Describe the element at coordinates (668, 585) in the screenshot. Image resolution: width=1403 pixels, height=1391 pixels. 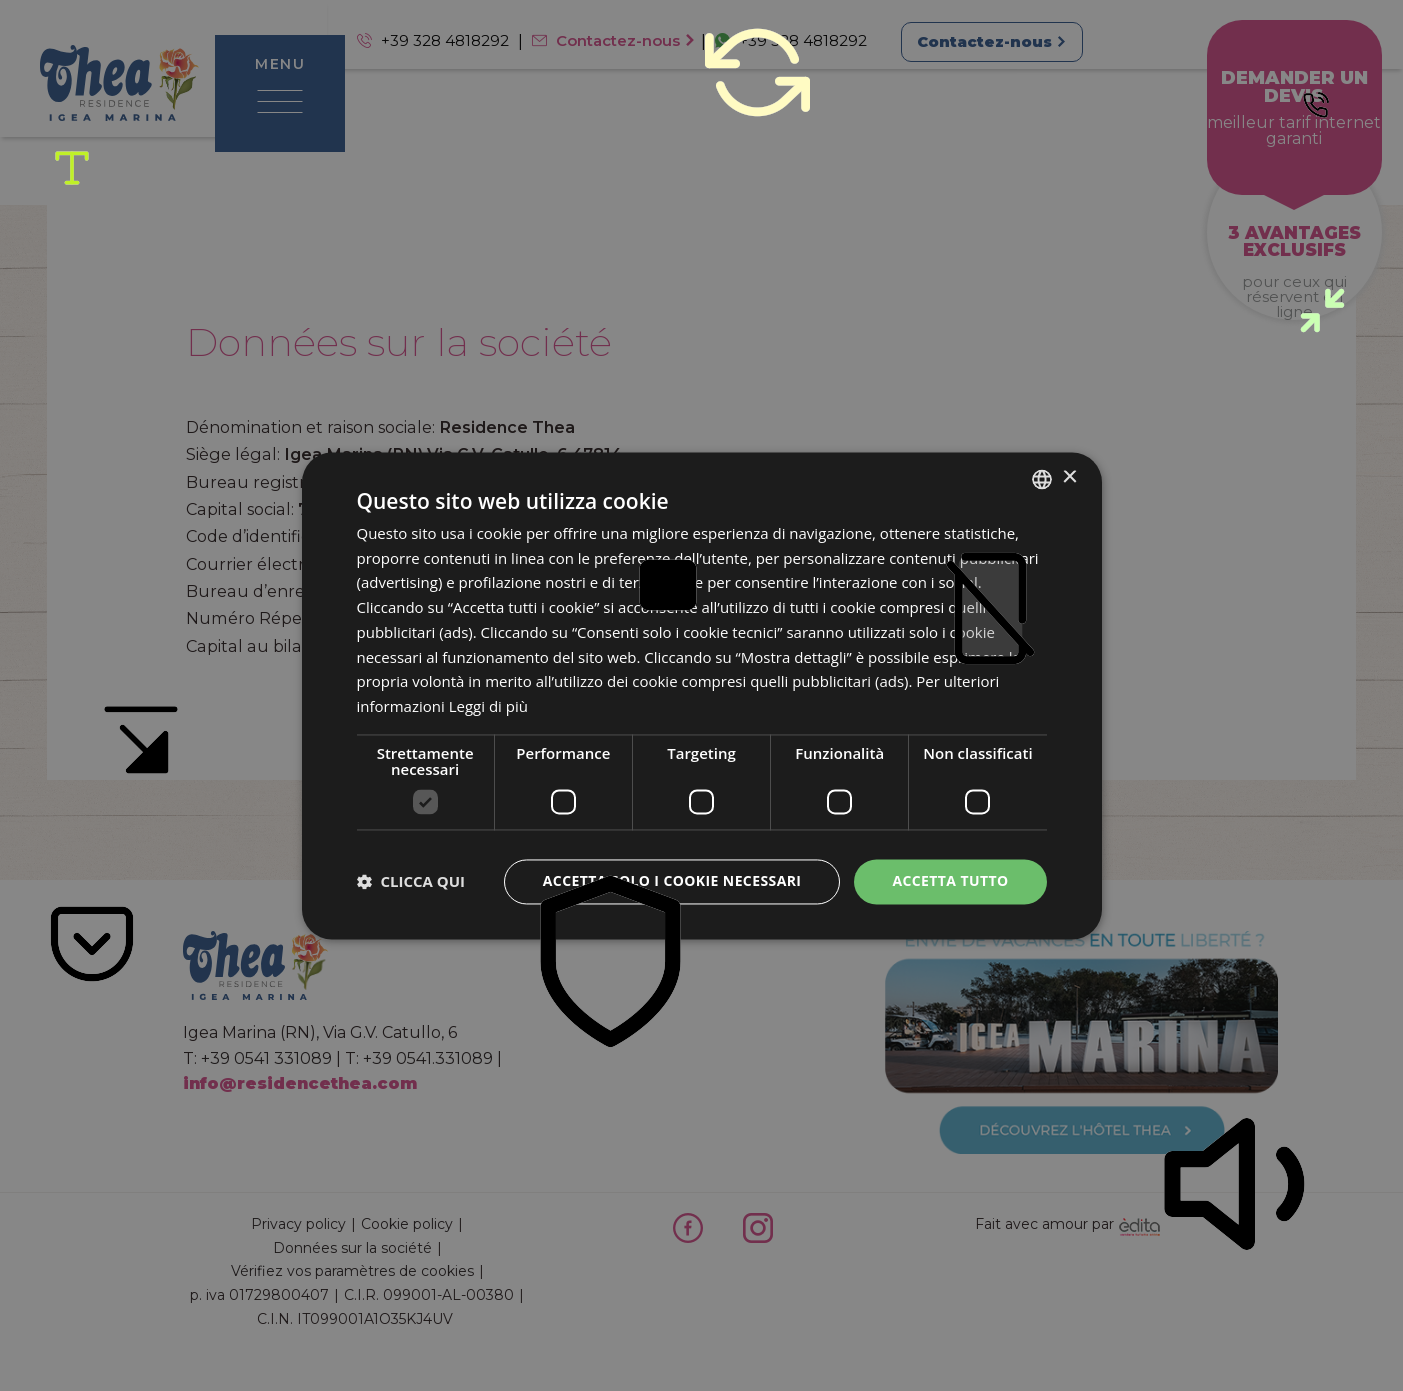
I see `crop image to 5:4 aspect ratio` at that location.